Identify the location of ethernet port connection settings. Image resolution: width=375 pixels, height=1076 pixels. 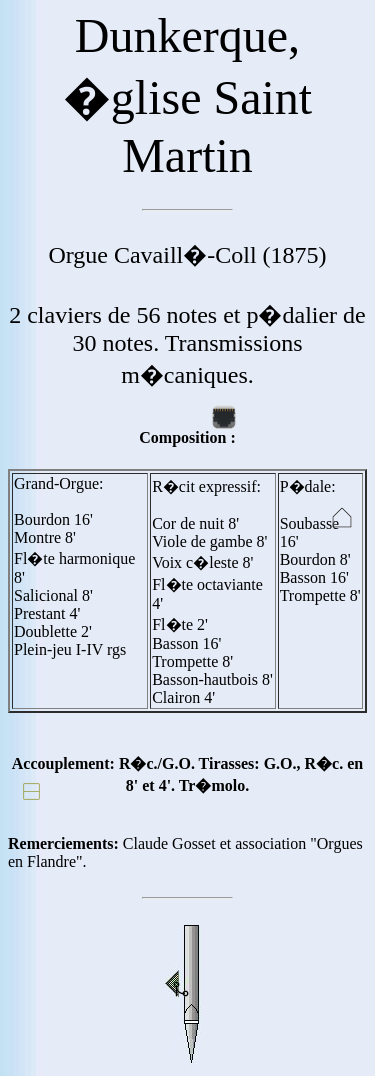
(224, 417).